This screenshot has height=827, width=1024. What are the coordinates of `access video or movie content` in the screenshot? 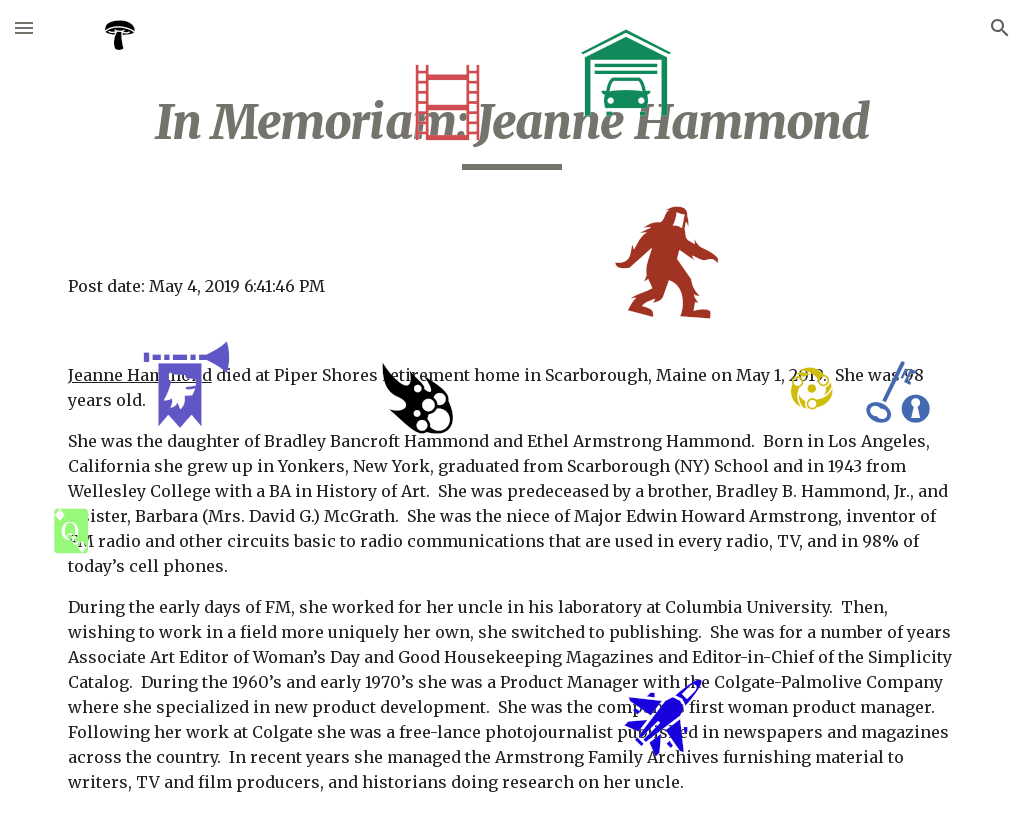 It's located at (447, 102).